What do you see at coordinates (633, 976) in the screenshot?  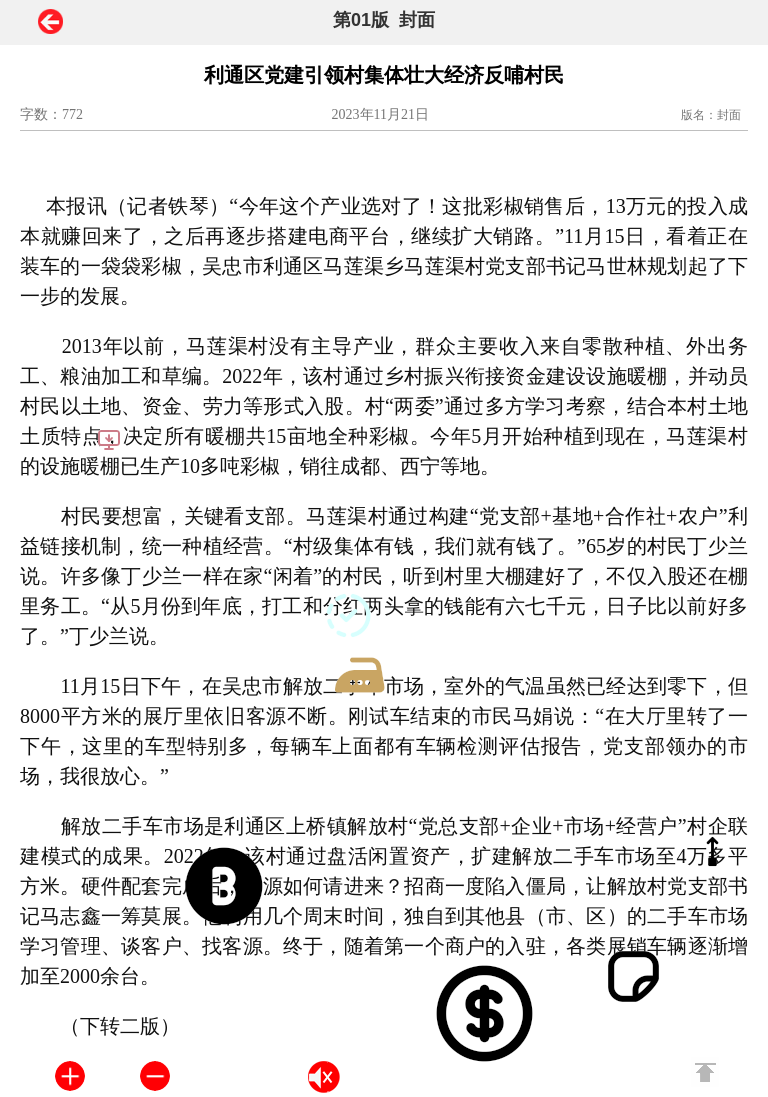 I see `add a sticker to your message` at bounding box center [633, 976].